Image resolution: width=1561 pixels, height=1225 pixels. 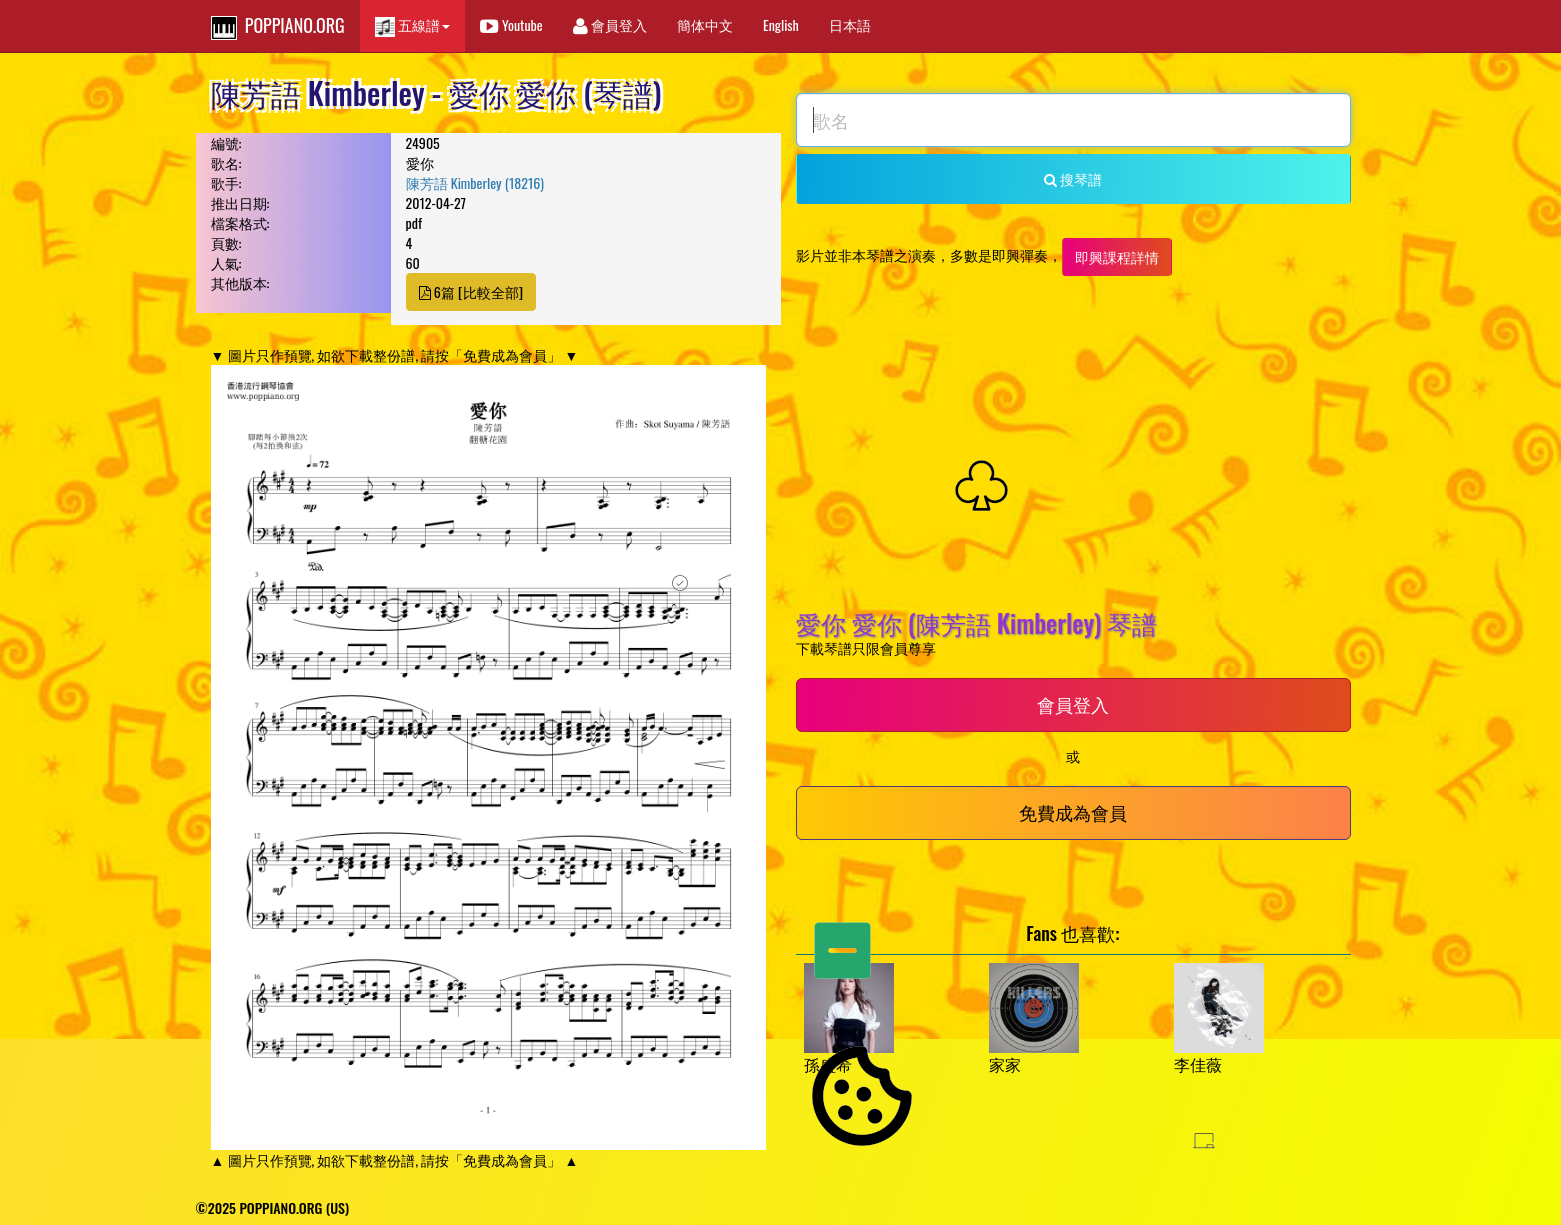 What do you see at coordinates (842, 950) in the screenshot?
I see `collapse or minimize a section` at bounding box center [842, 950].